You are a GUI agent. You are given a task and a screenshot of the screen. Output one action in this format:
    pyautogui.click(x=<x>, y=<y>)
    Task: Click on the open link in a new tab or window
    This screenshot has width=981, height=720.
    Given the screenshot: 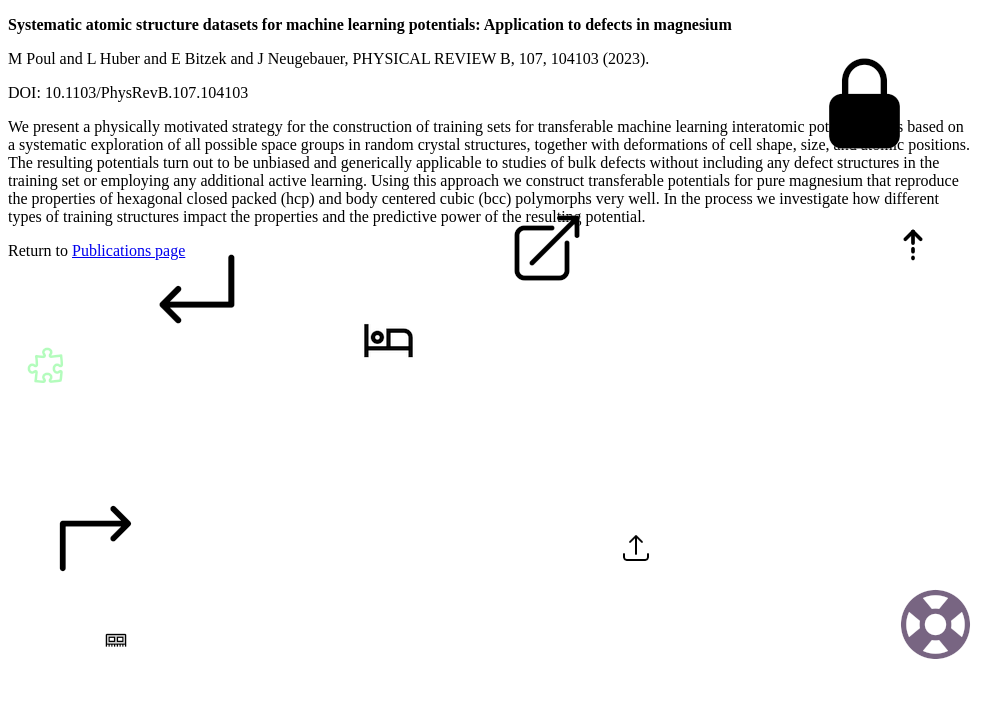 What is the action you would take?
    pyautogui.click(x=547, y=248)
    